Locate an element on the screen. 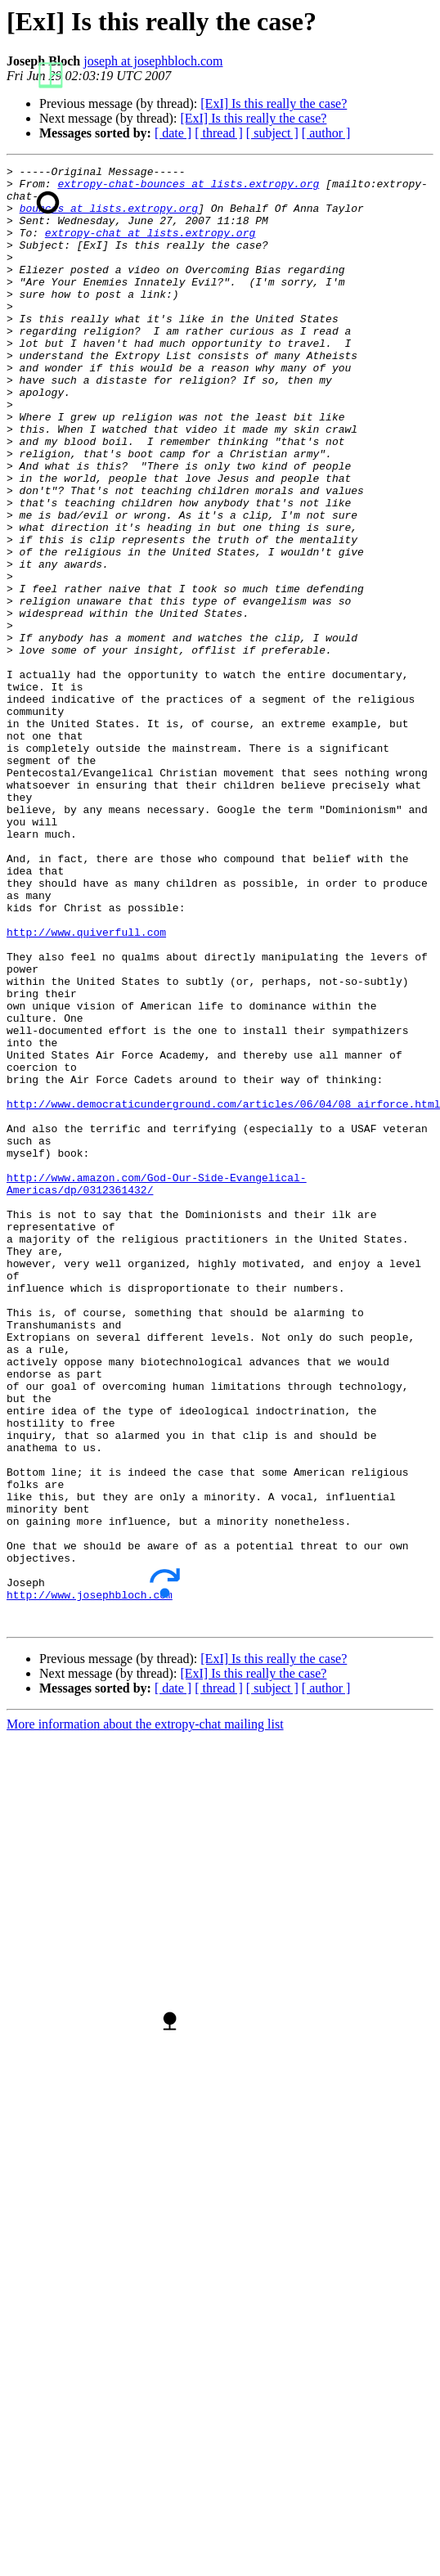 This screenshot has height=2576, width=440. indicates an unselected or empty state in a radio button is located at coordinates (47, 202).